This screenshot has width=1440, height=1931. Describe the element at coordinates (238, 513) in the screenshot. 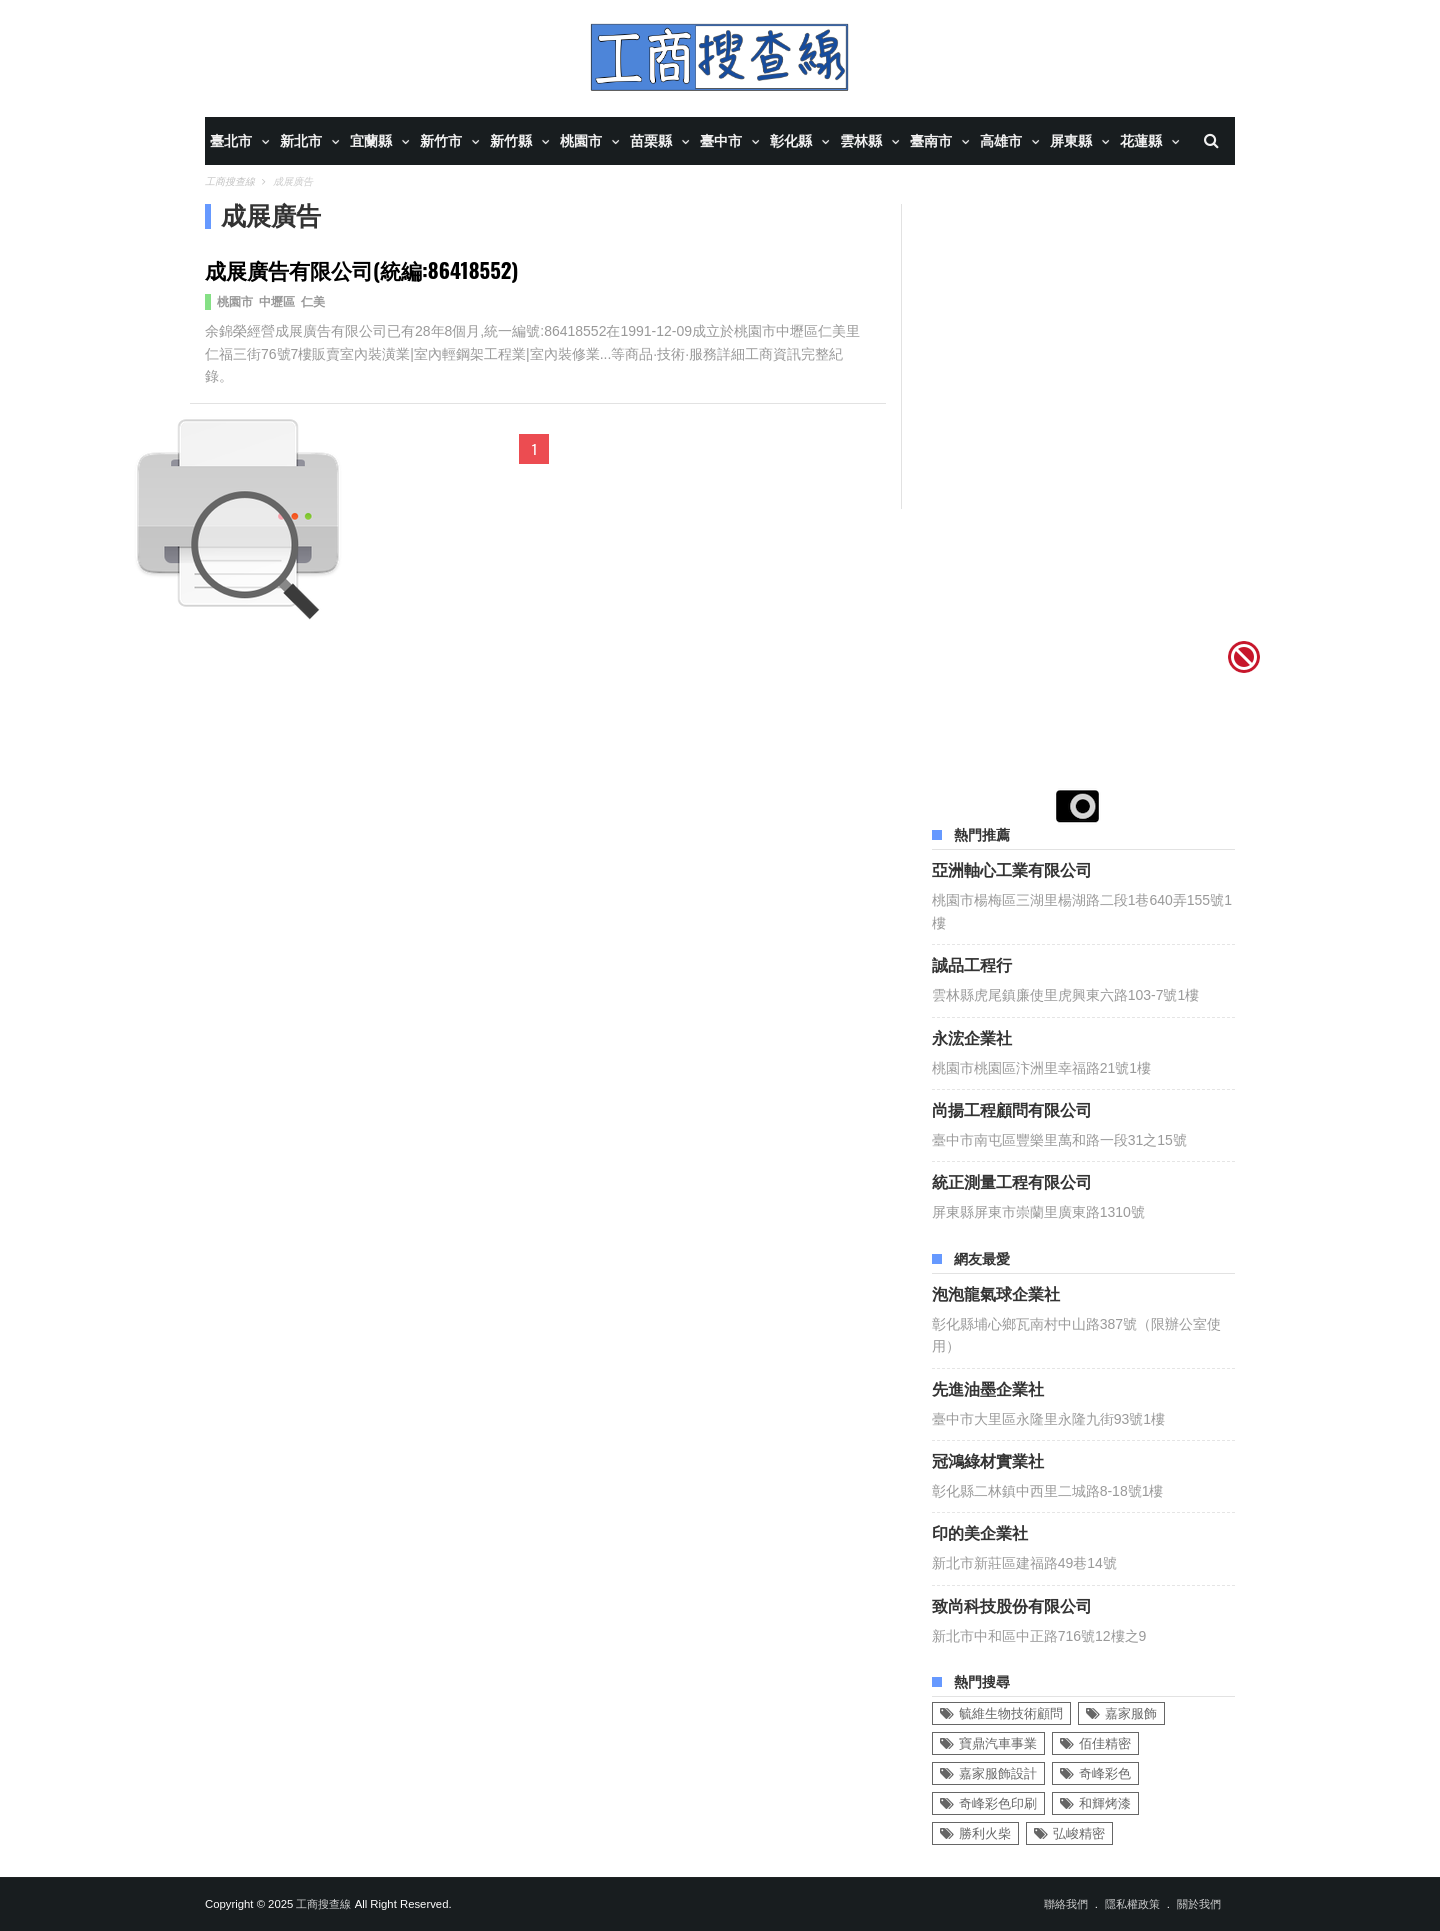

I see `preview document before printing` at that location.